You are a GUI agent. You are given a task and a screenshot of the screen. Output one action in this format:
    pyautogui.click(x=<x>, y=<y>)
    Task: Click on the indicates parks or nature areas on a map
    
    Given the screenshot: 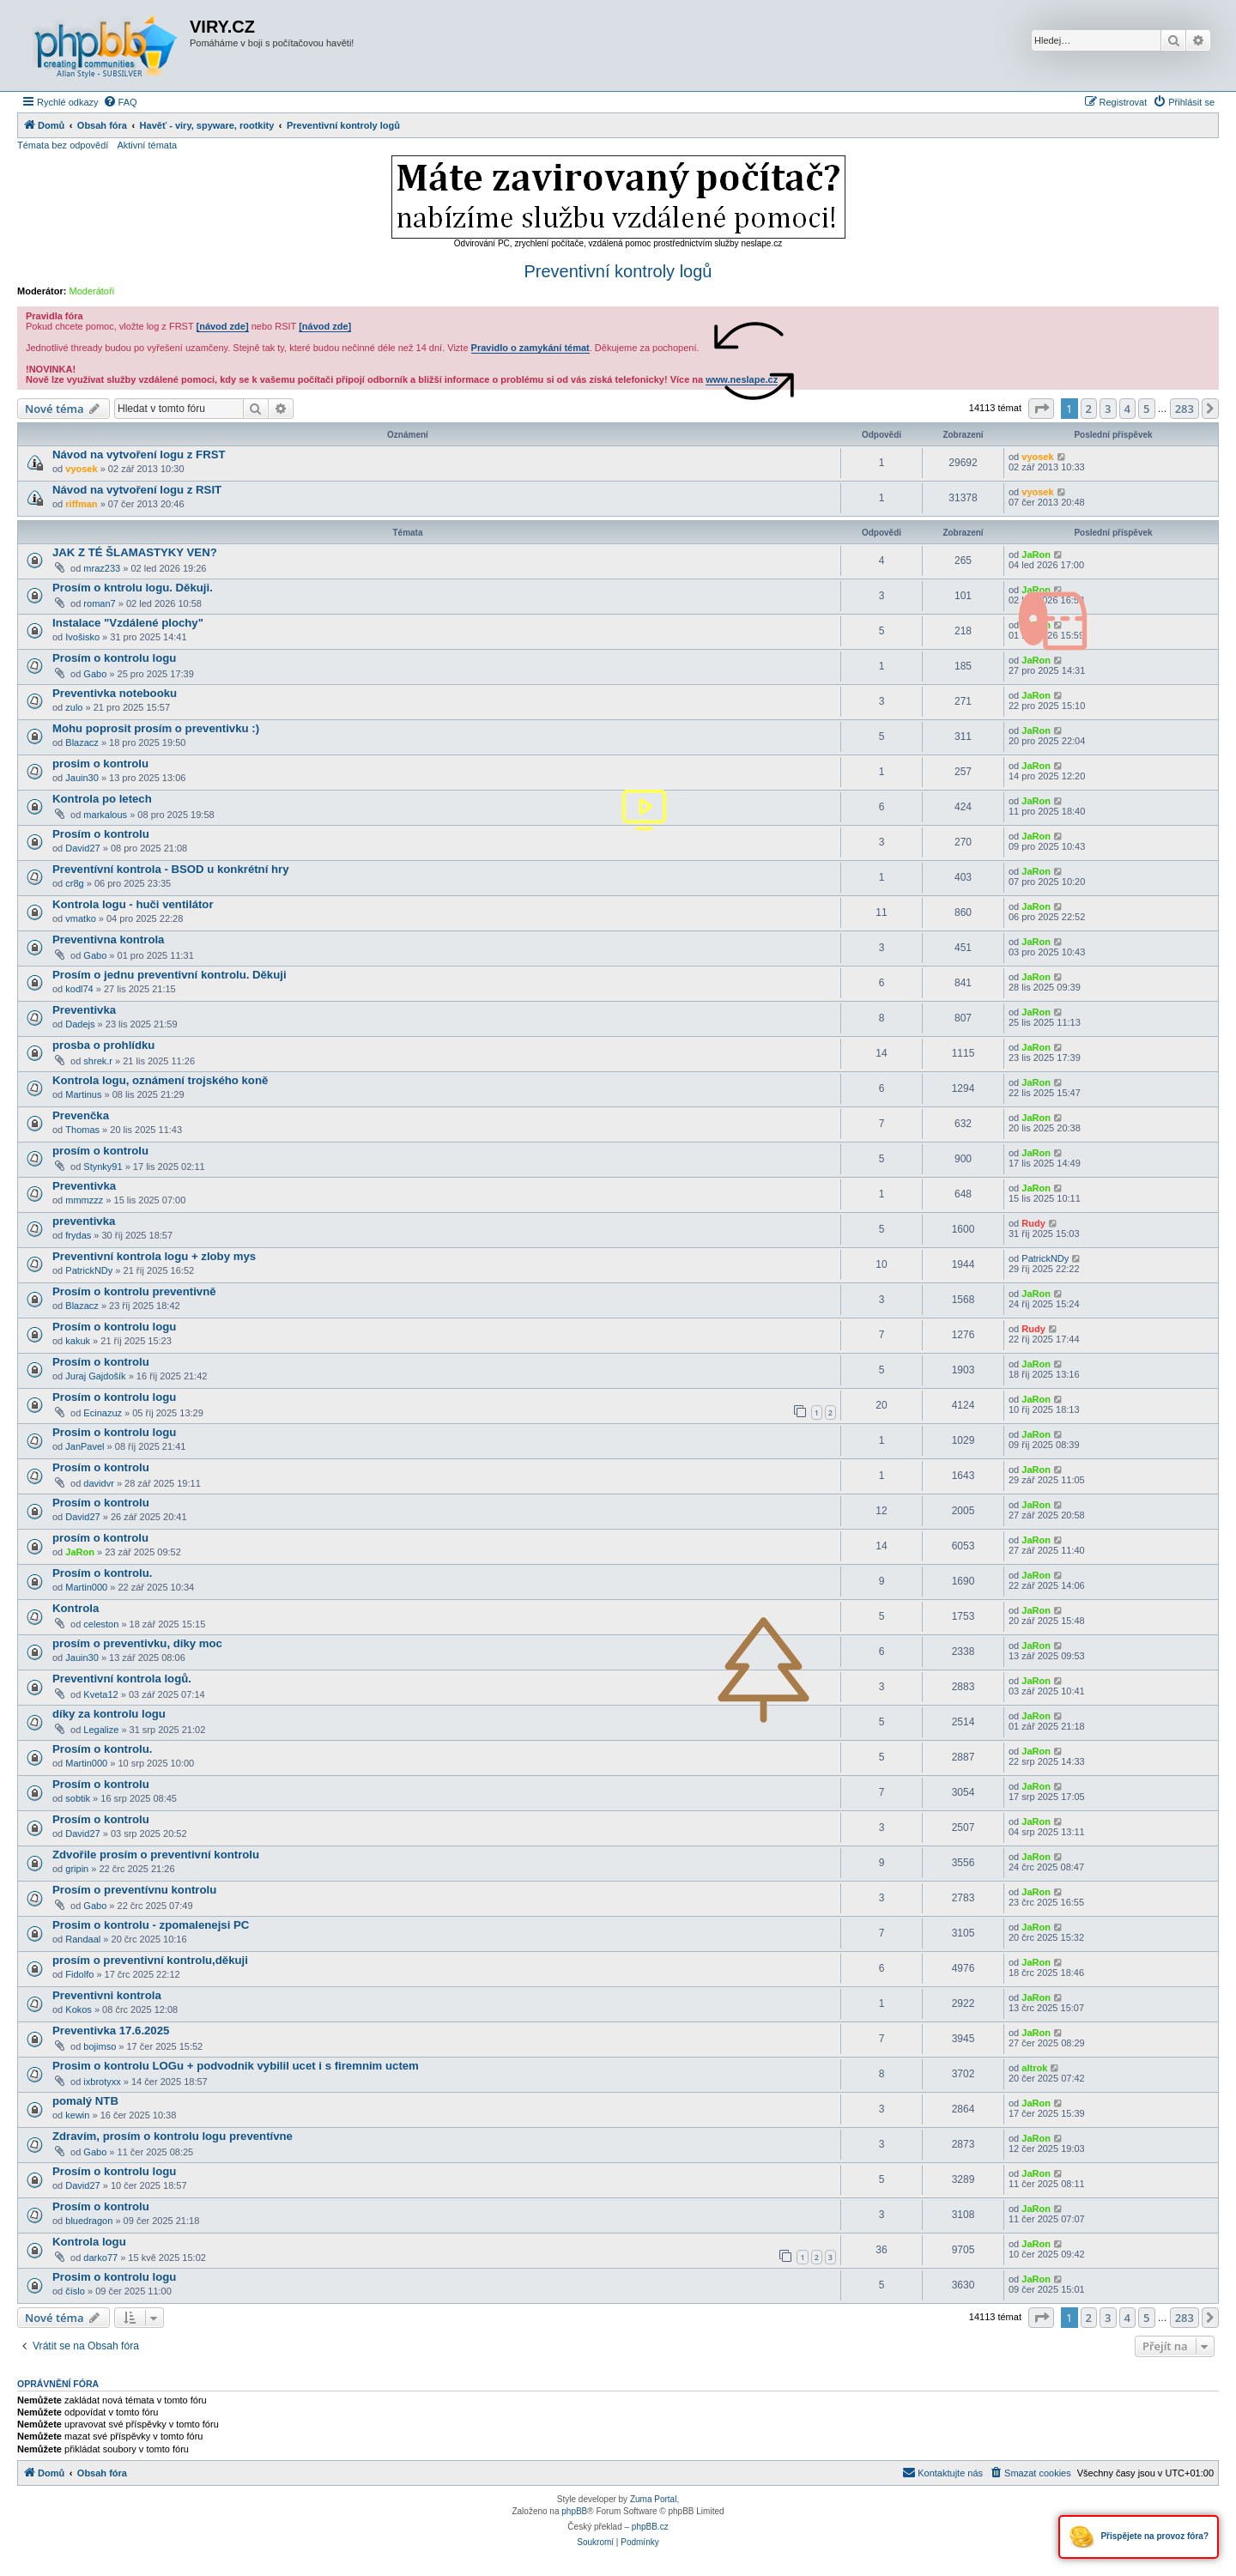 What is the action you would take?
    pyautogui.click(x=763, y=1670)
    